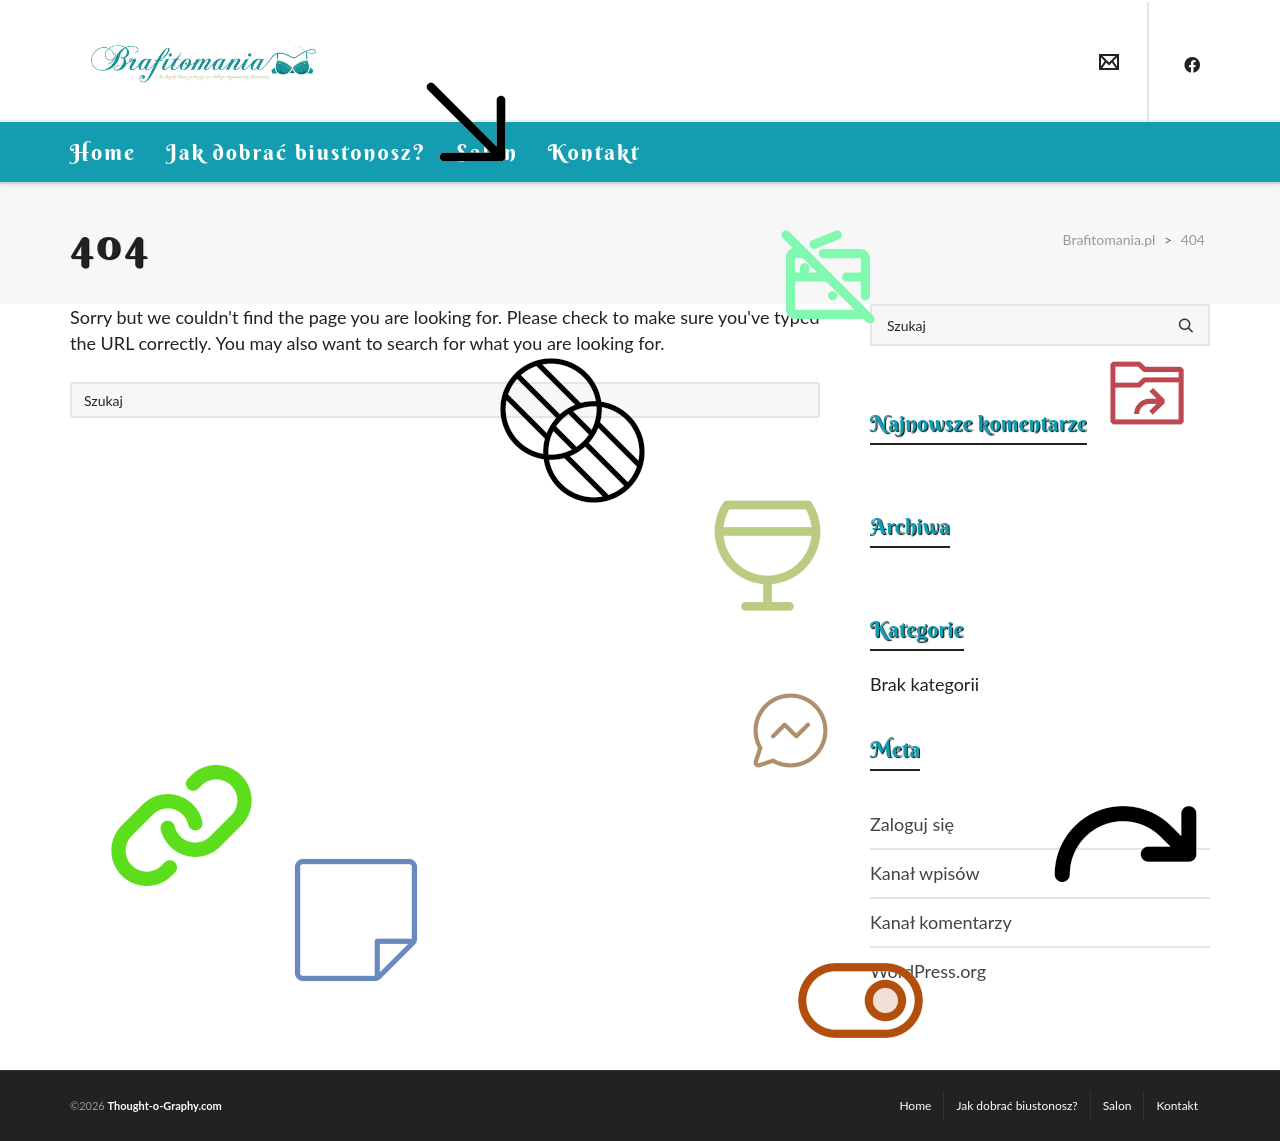  Describe the element at coordinates (181, 825) in the screenshot. I see `copy or share a link` at that location.